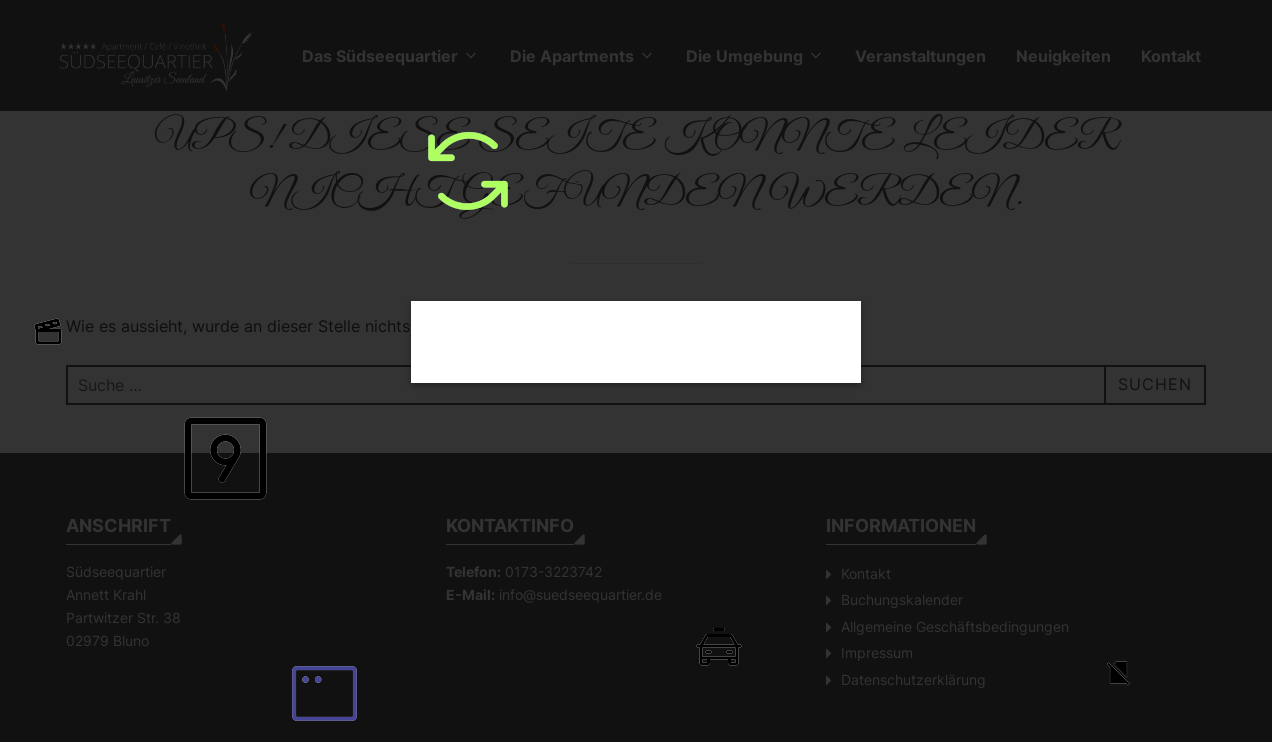  Describe the element at coordinates (225, 458) in the screenshot. I see `select number nine` at that location.